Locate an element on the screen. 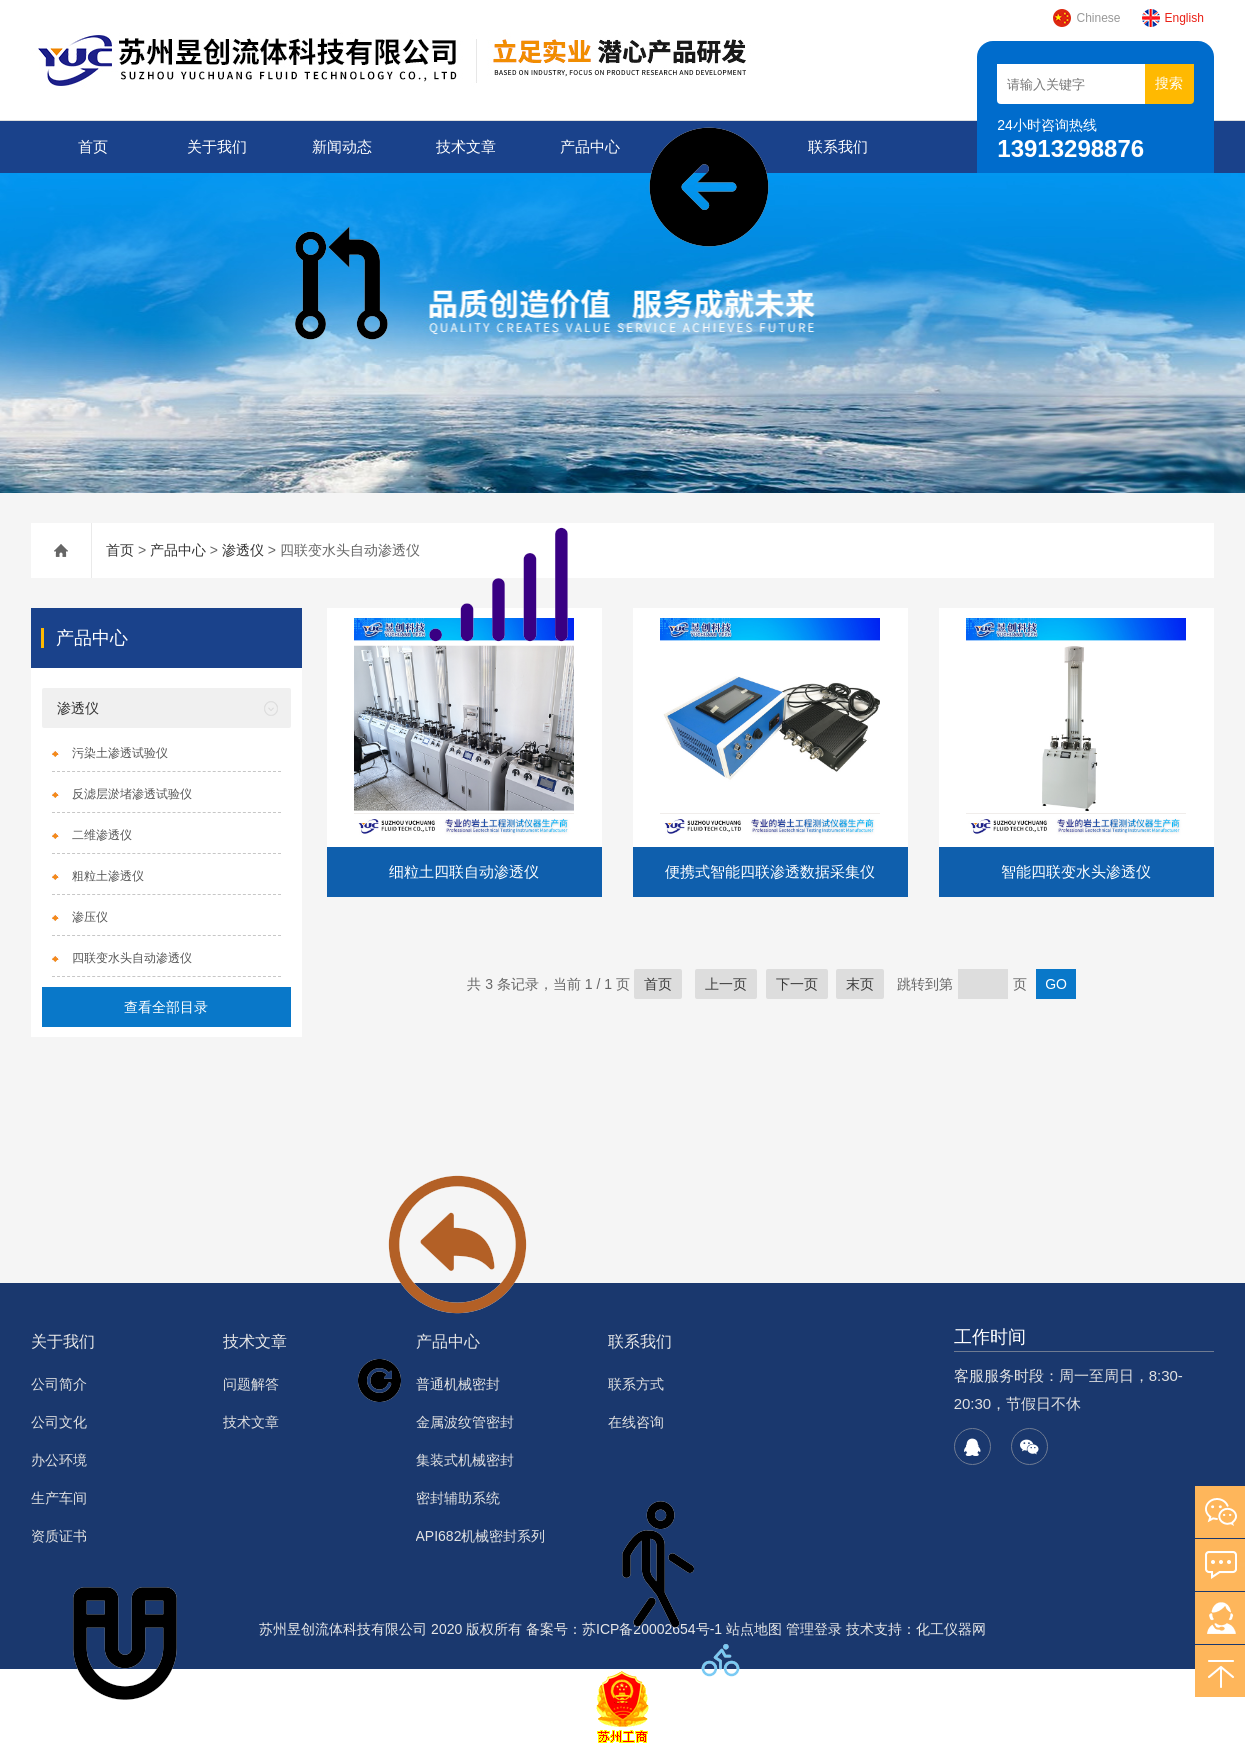 This screenshot has height=1747, width=1245. refresh or reload content is located at coordinates (379, 1380).